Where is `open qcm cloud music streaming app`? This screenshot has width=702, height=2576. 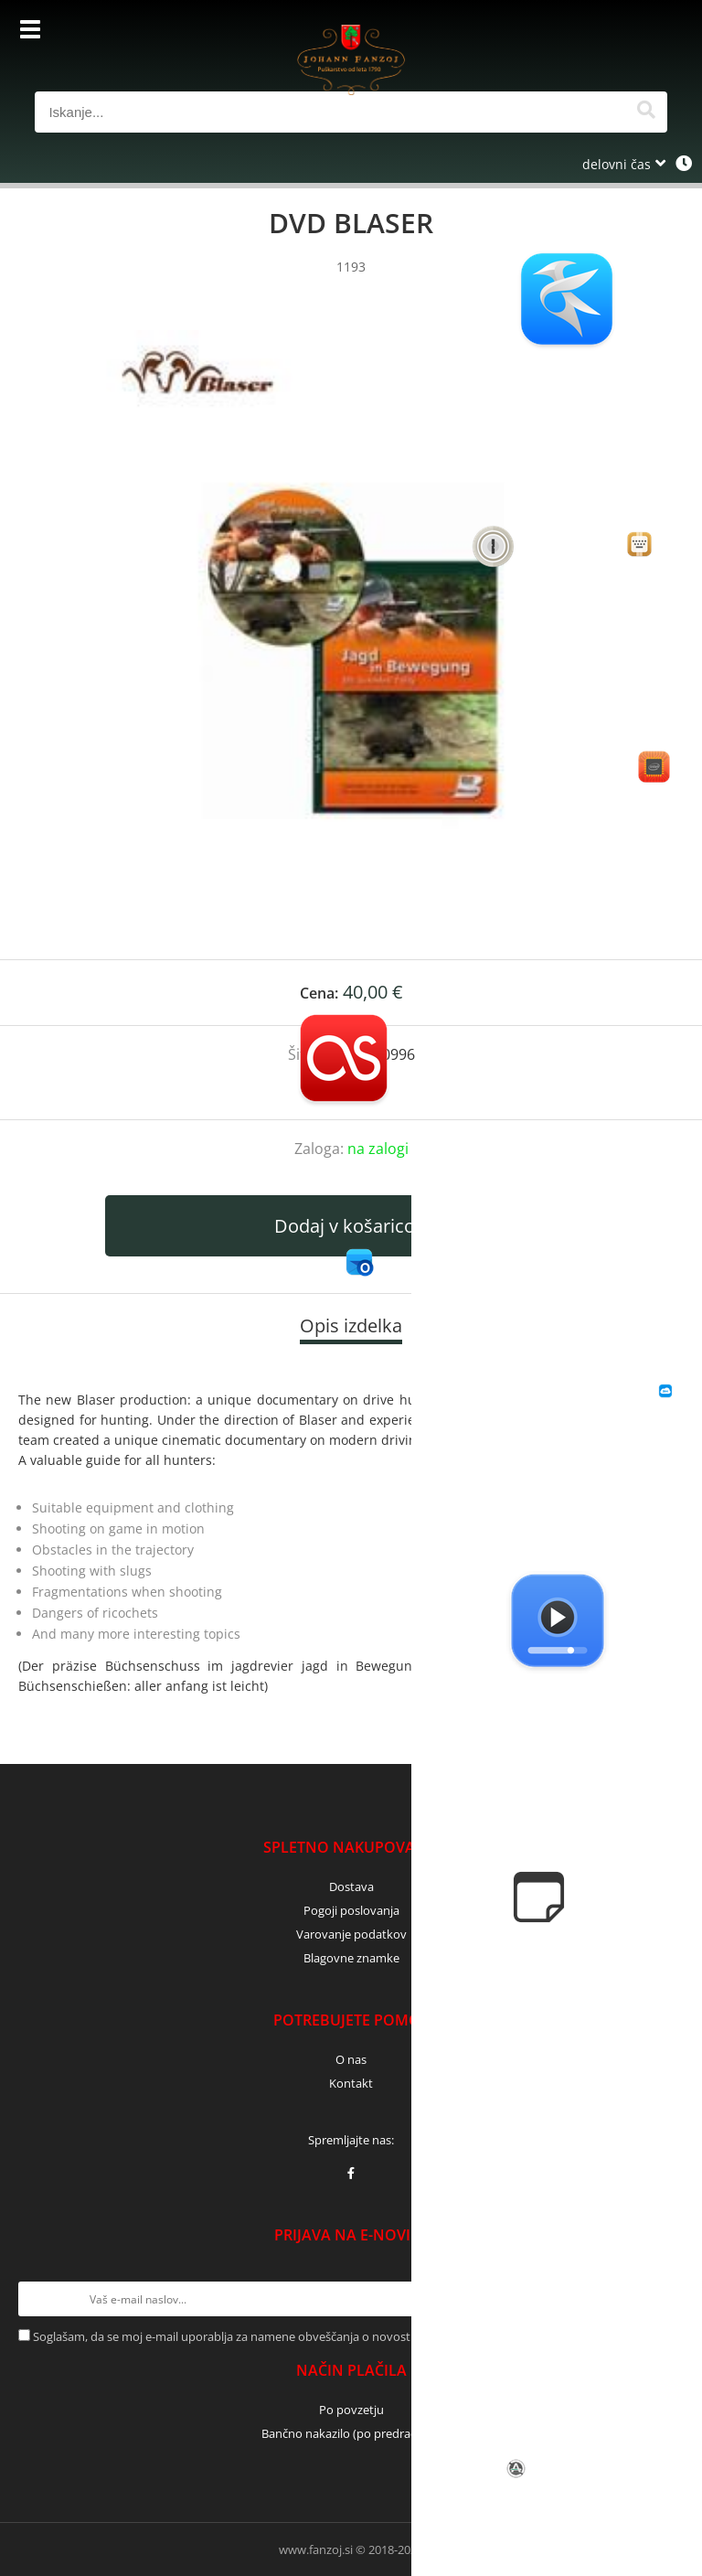
open qcm cloud music streaming app is located at coordinates (665, 1391).